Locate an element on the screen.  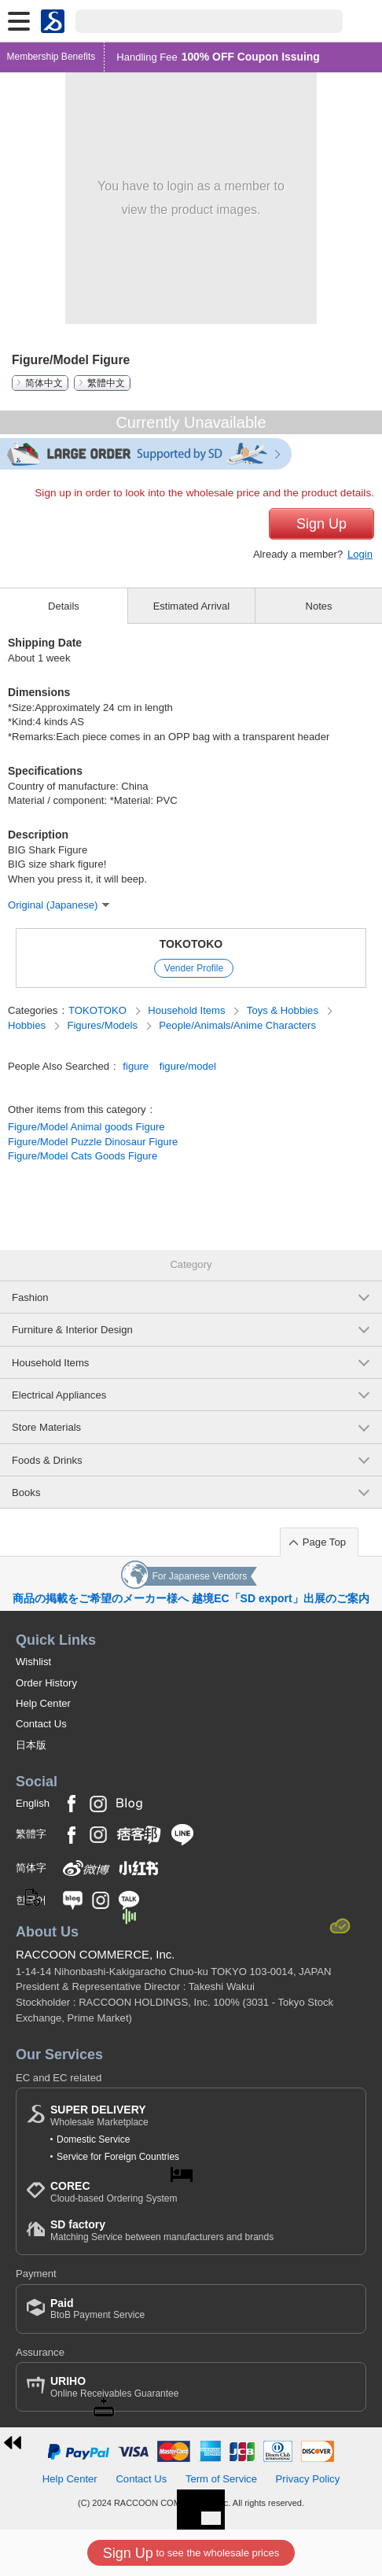
view protected or secure document is located at coordinates (32, 1897).